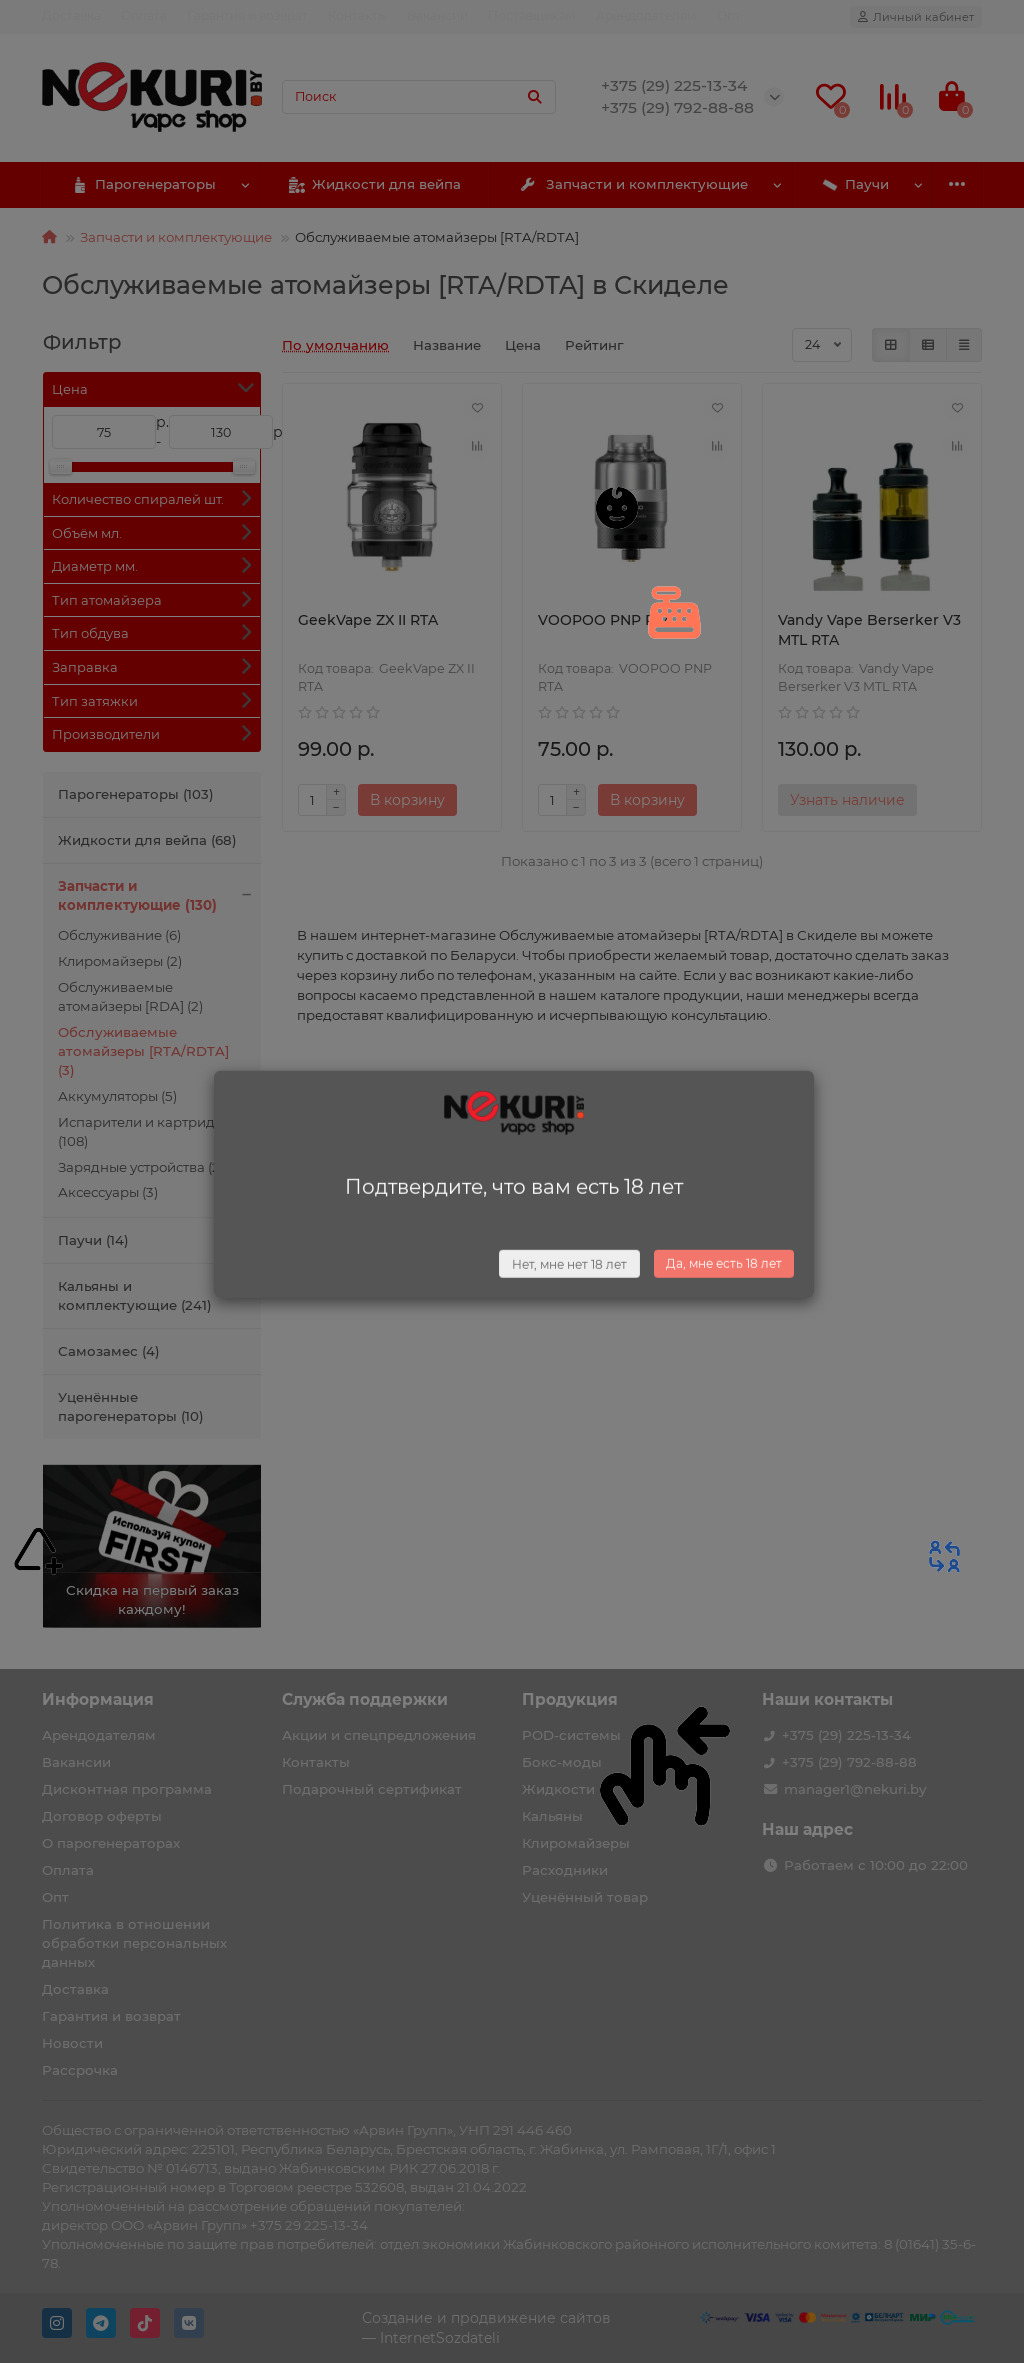 This screenshot has height=2363, width=1024. What do you see at coordinates (617, 508) in the screenshot?
I see `access baby or child-related features` at bounding box center [617, 508].